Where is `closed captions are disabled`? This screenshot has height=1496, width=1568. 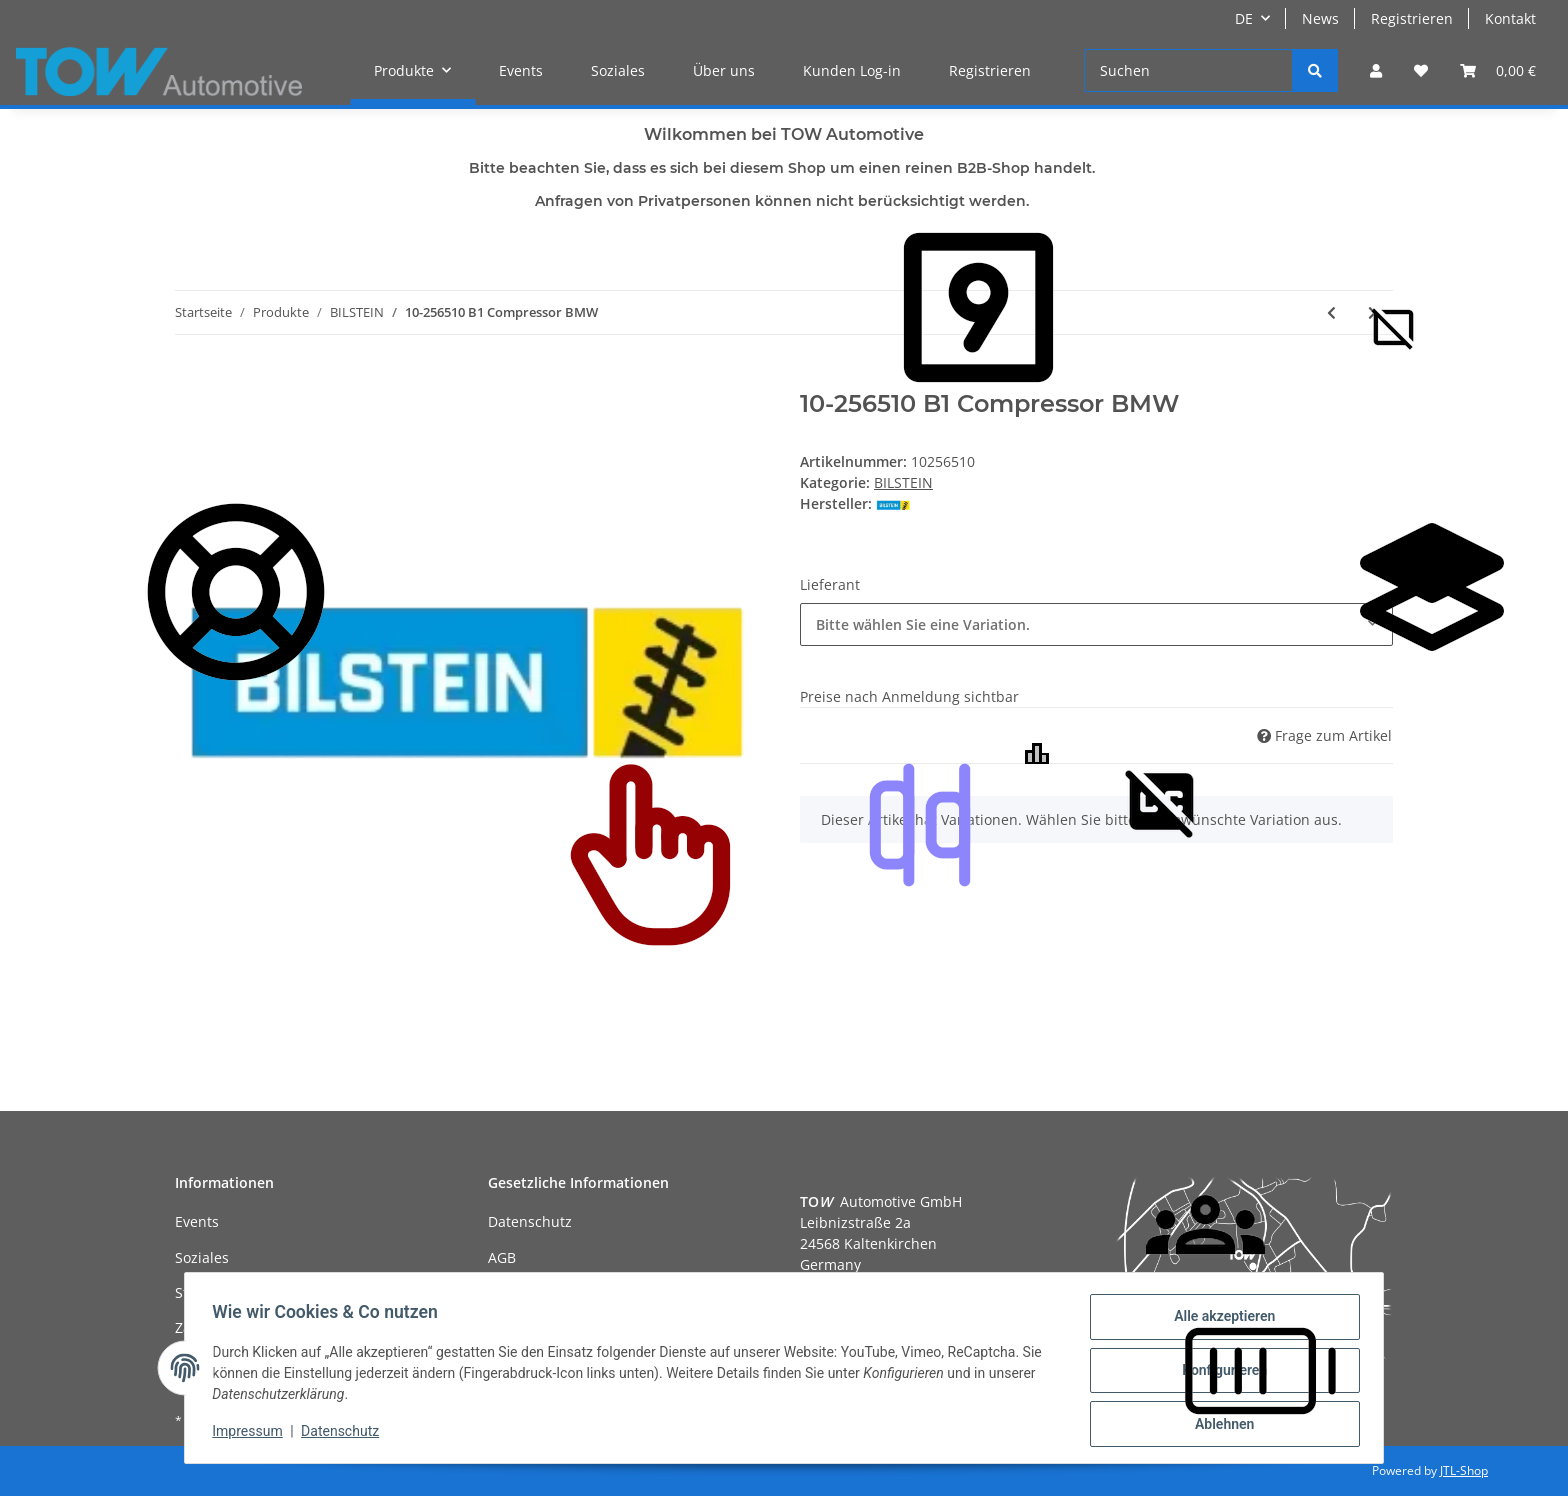
closed captions are disabled is located at coordinates (1161, 801).